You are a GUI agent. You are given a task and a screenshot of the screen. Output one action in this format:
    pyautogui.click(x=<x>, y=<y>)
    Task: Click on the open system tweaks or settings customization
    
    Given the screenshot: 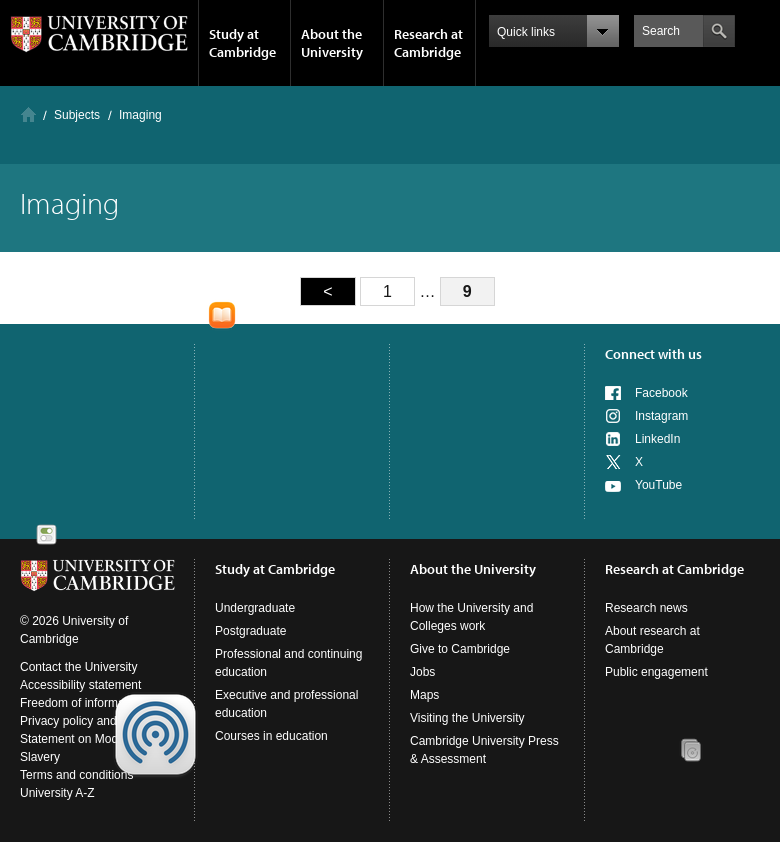 What is the action you would take?
    pyautogui.click(x=46, y=534)
    